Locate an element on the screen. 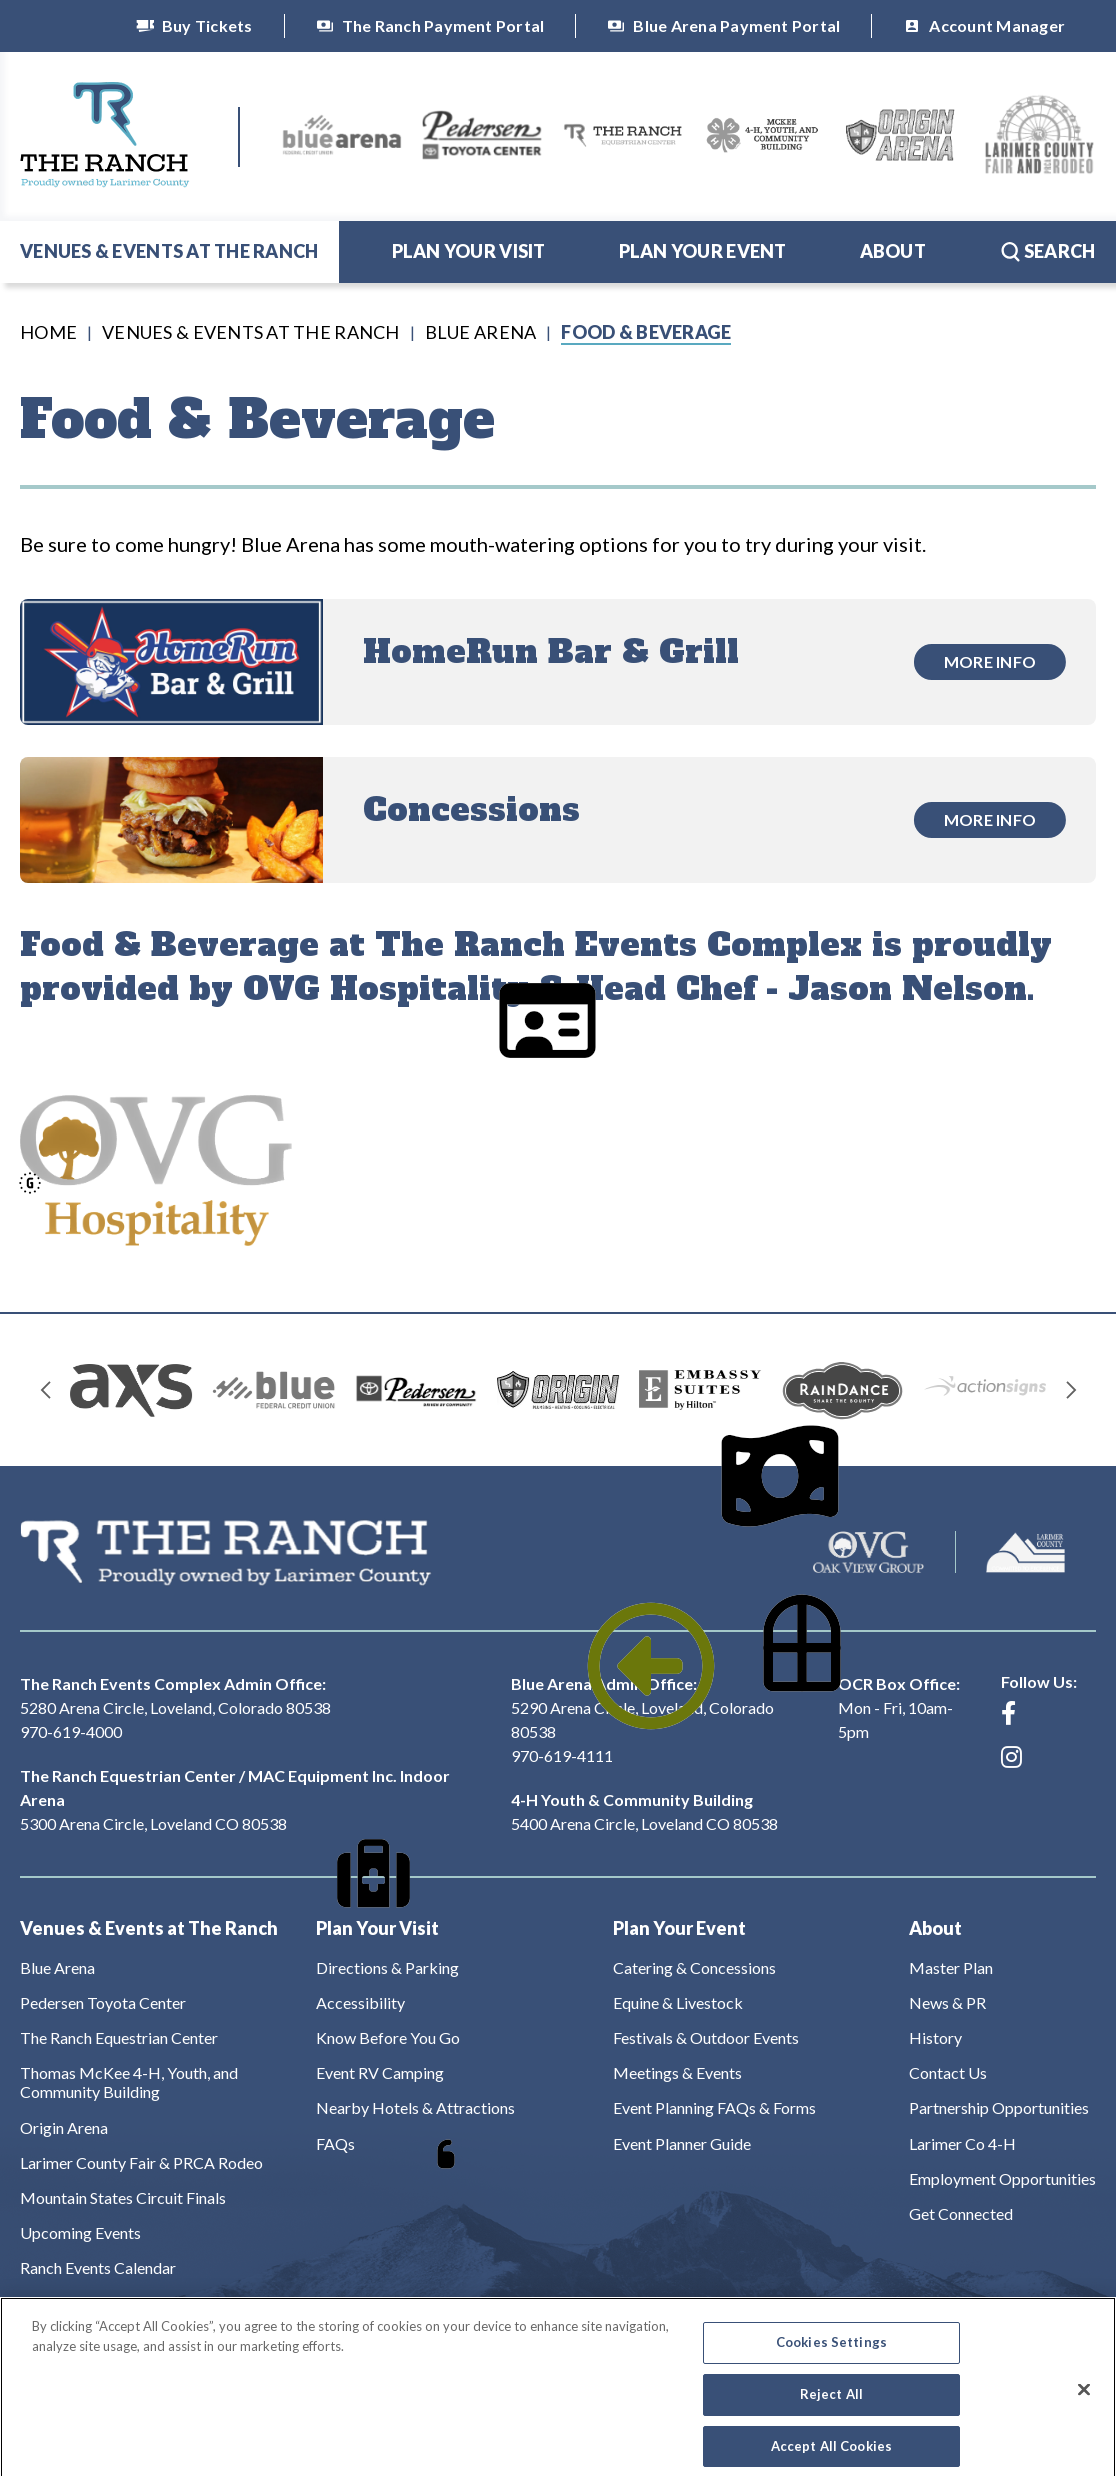 The image size is (1116, 2476). open a new window is located at coordinates (802, 1643).